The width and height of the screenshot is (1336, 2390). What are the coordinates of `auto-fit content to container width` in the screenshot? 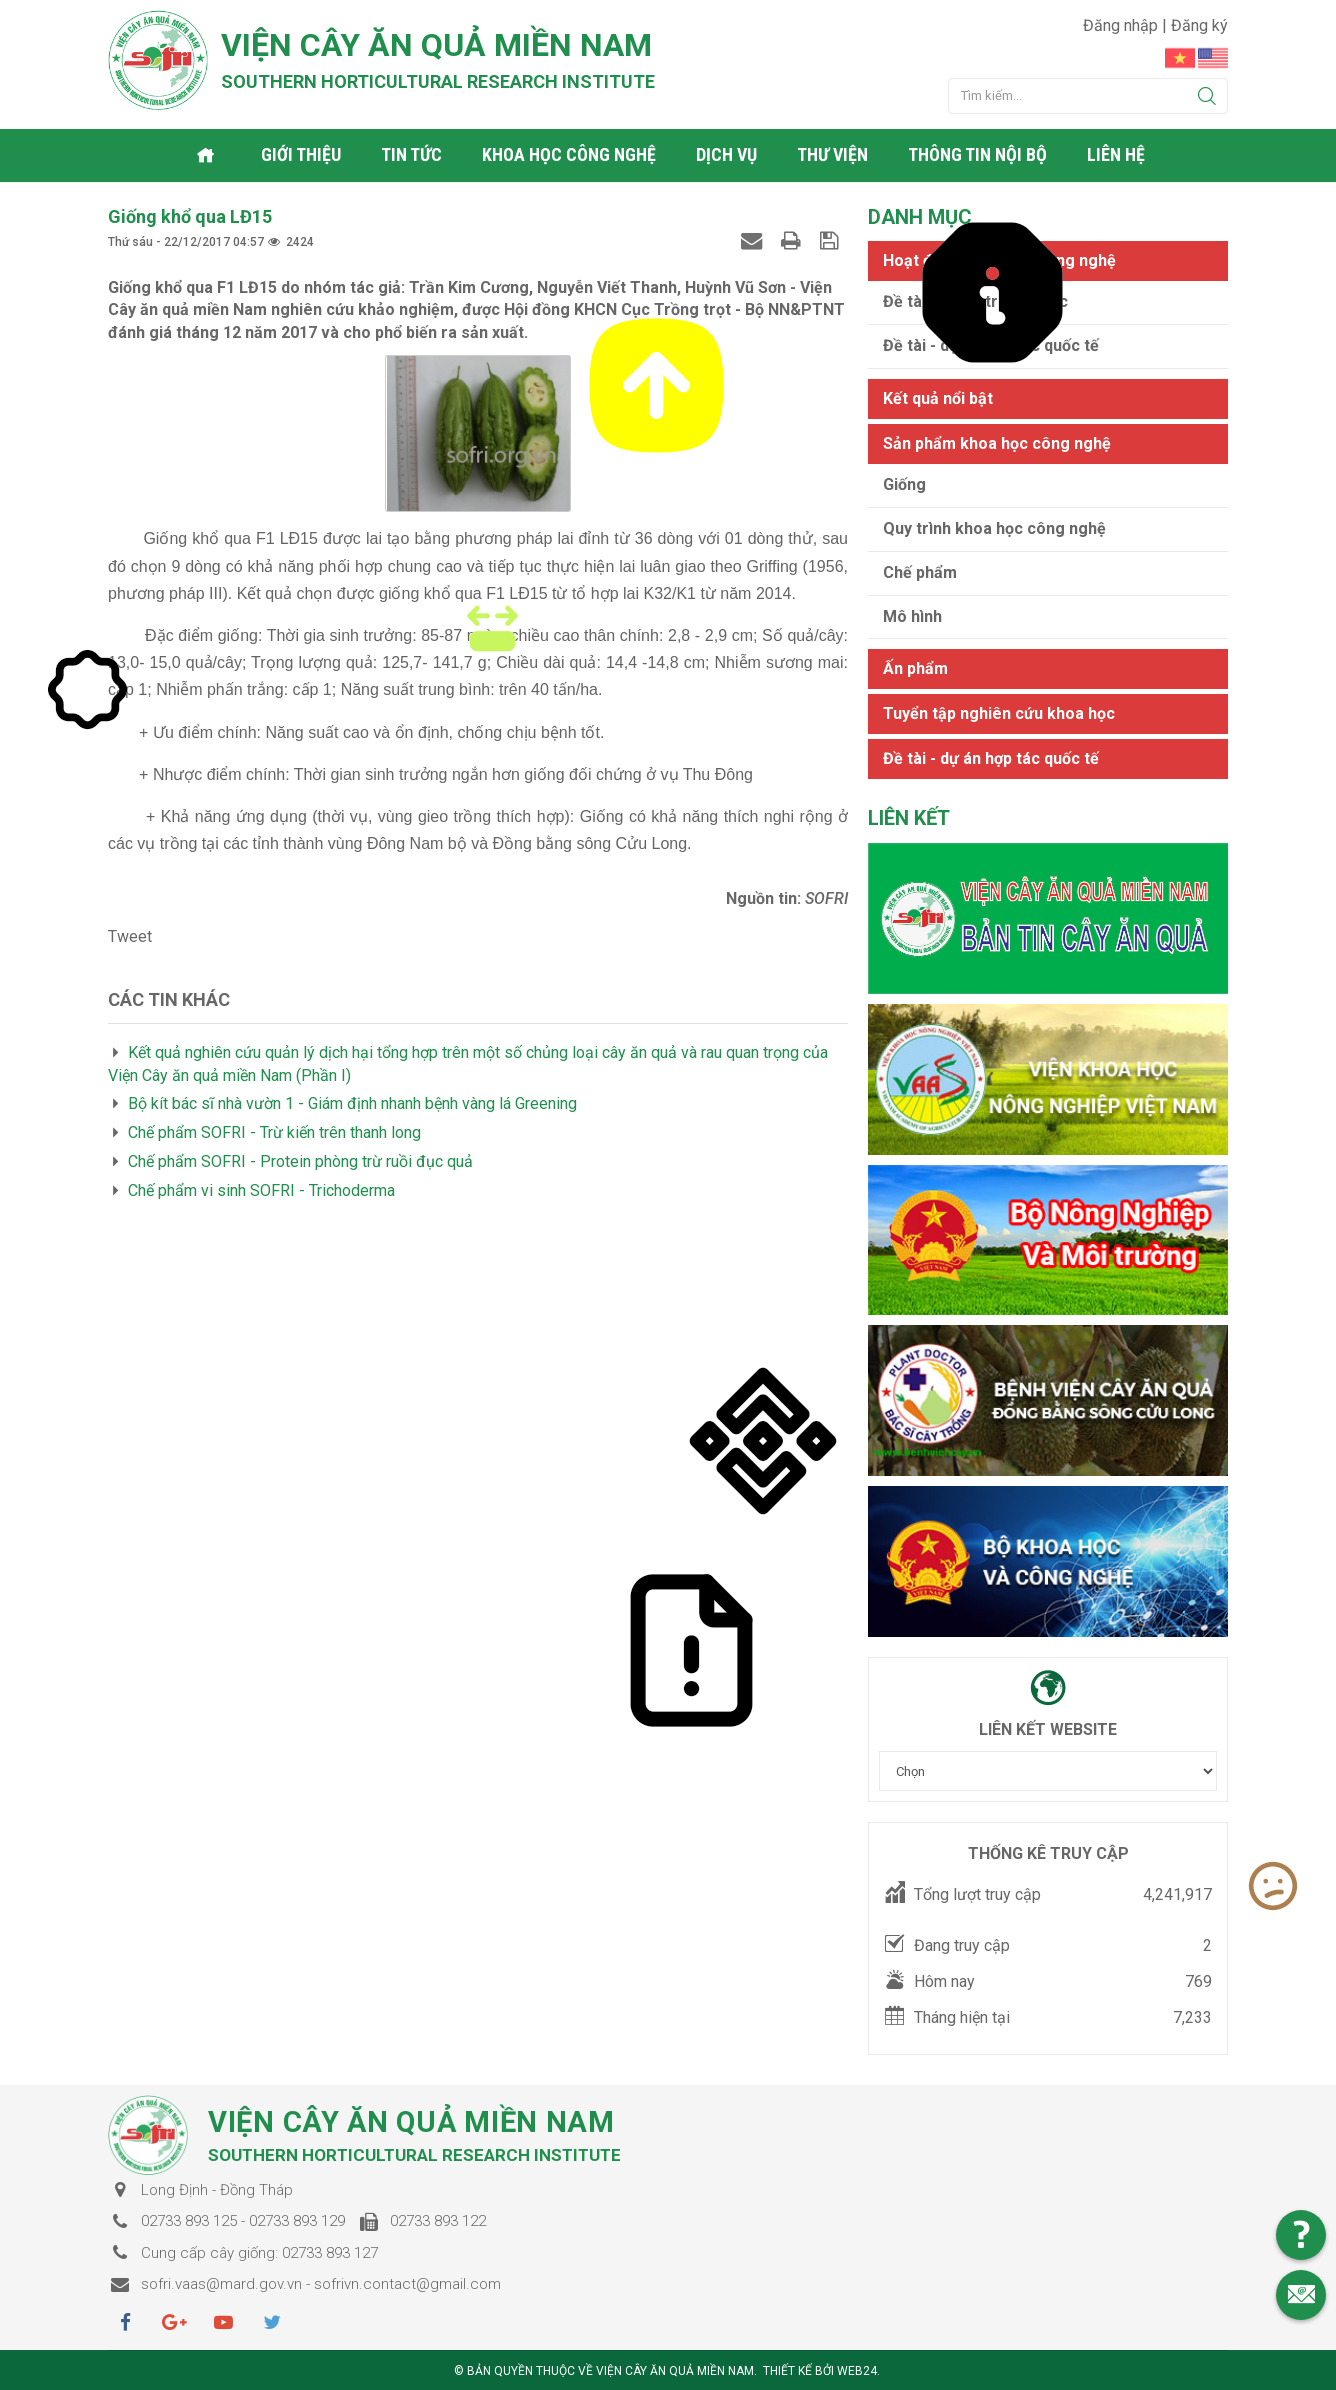 It's located at (492, 628).